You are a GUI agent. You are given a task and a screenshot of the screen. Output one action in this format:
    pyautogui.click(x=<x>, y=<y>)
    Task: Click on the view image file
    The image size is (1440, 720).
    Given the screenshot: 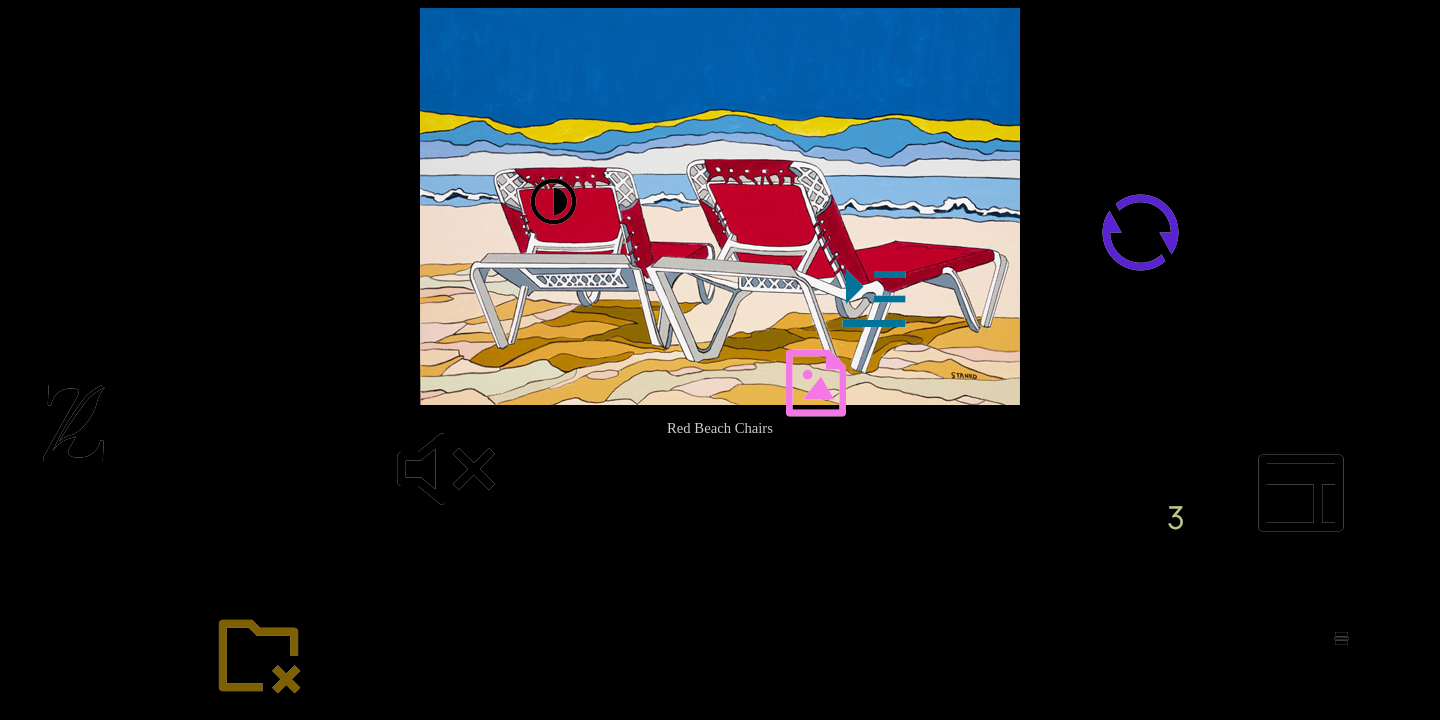 What is the action you would take?
    pyautogui.click(x=816, y=383)
    